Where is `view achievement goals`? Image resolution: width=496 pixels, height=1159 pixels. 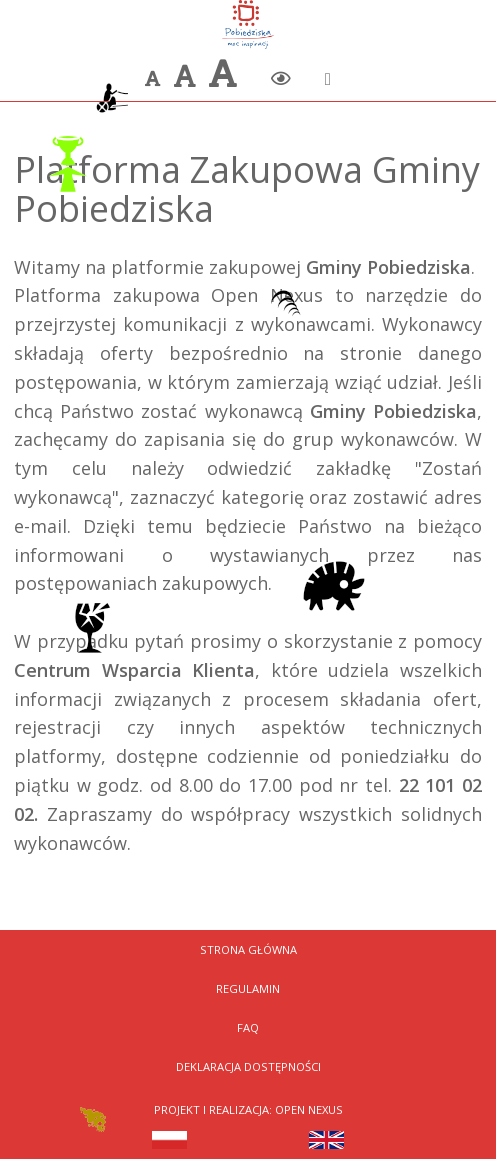 view achievement goals is located at coordinates (68, 164).